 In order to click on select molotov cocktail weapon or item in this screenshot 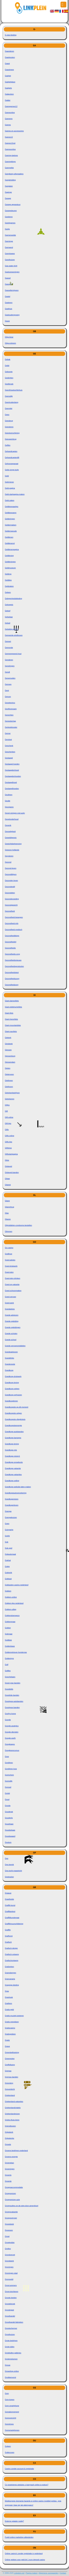, I will do `click(67, 1550)`.